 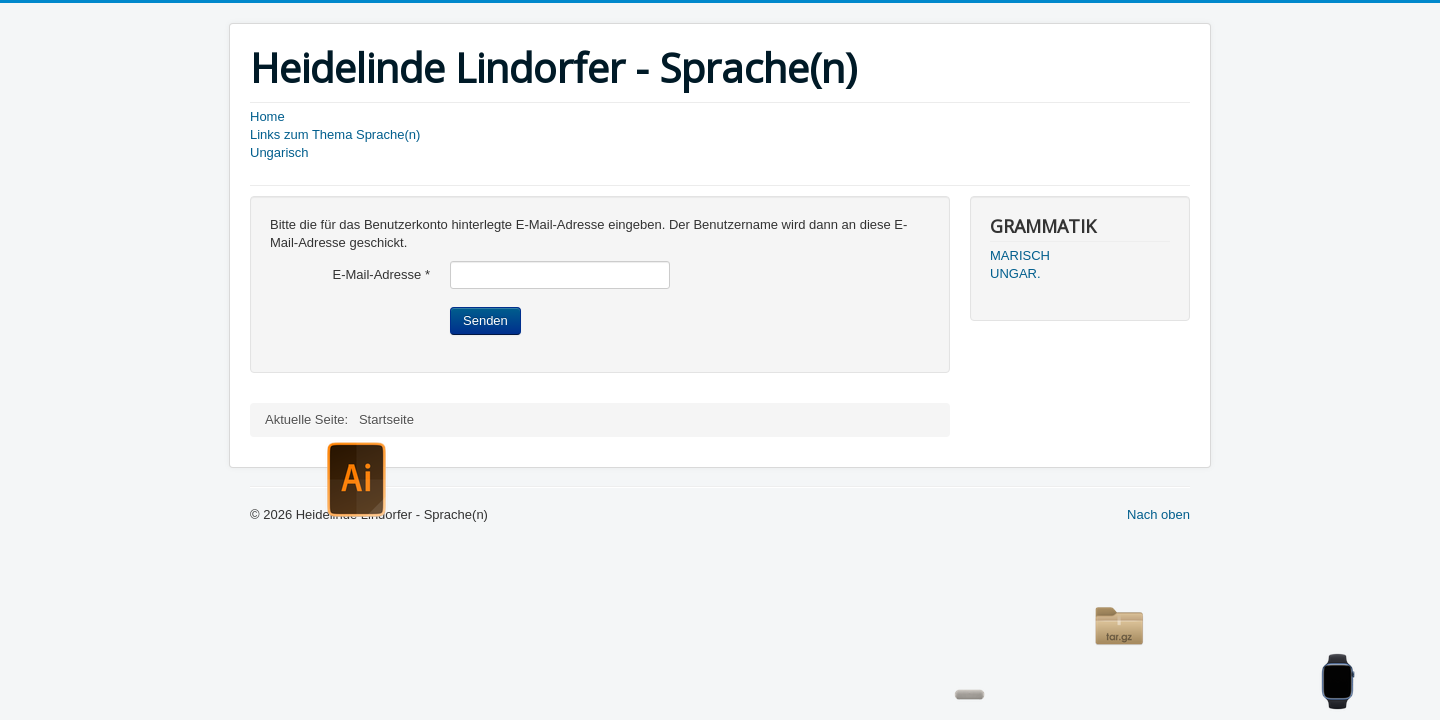 I want to click on apple watch series 8 device icon, so click(x=1337, y=681).